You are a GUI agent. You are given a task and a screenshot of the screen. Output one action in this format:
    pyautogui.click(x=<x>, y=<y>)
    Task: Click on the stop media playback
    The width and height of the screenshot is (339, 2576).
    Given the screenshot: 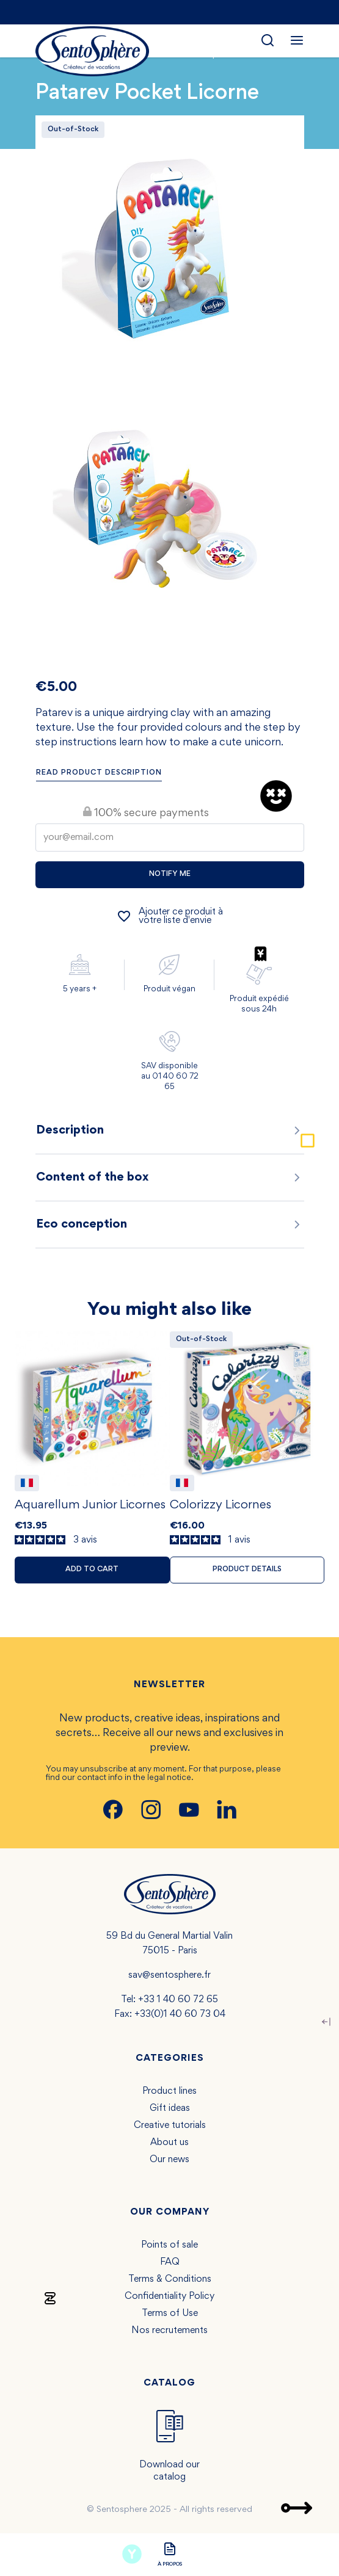 What is the action you would take?
    pyautogui.click(x=307, y=1140)
    